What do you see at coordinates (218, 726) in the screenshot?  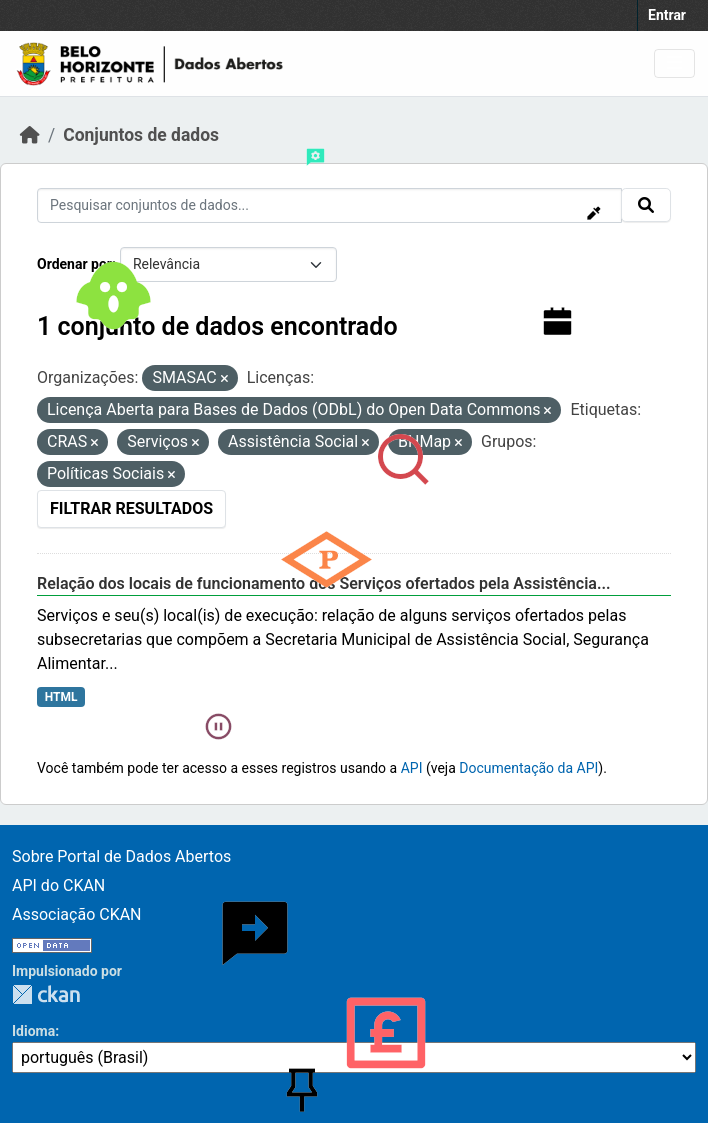 I see `pause media playback` at bounding box center [218, 726].